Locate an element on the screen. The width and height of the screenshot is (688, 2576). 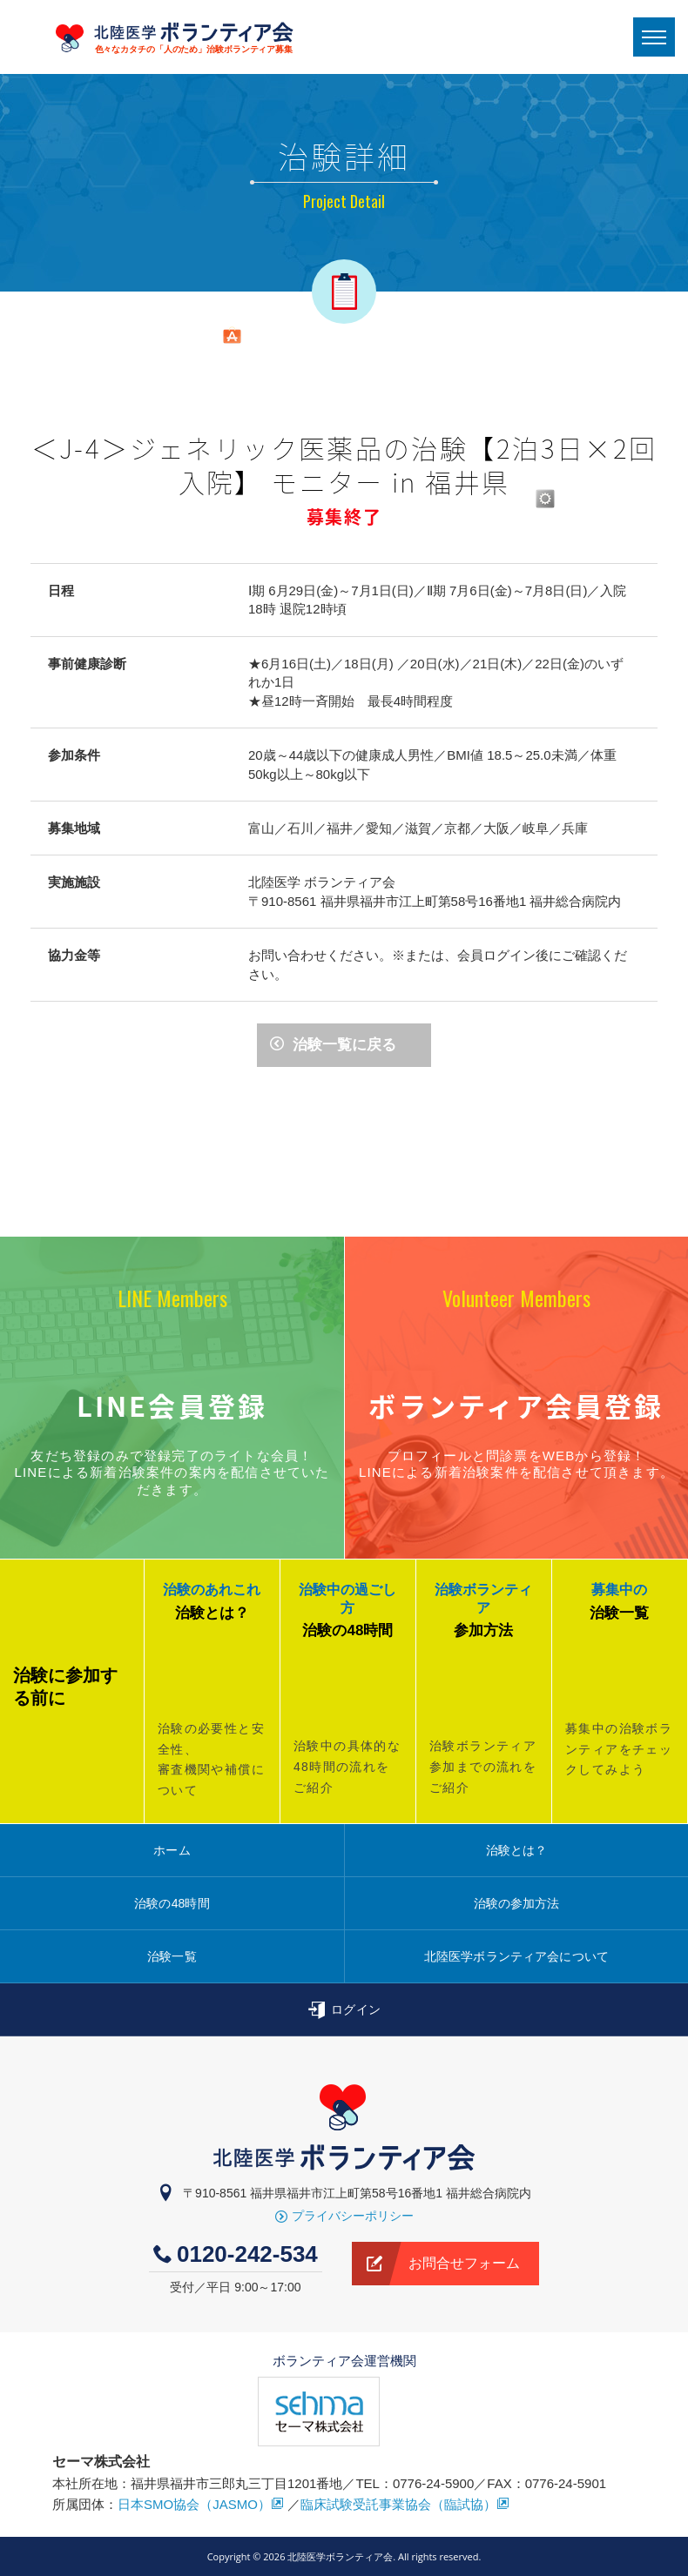
shared library file type indicator is located at coordinates (545, 499).